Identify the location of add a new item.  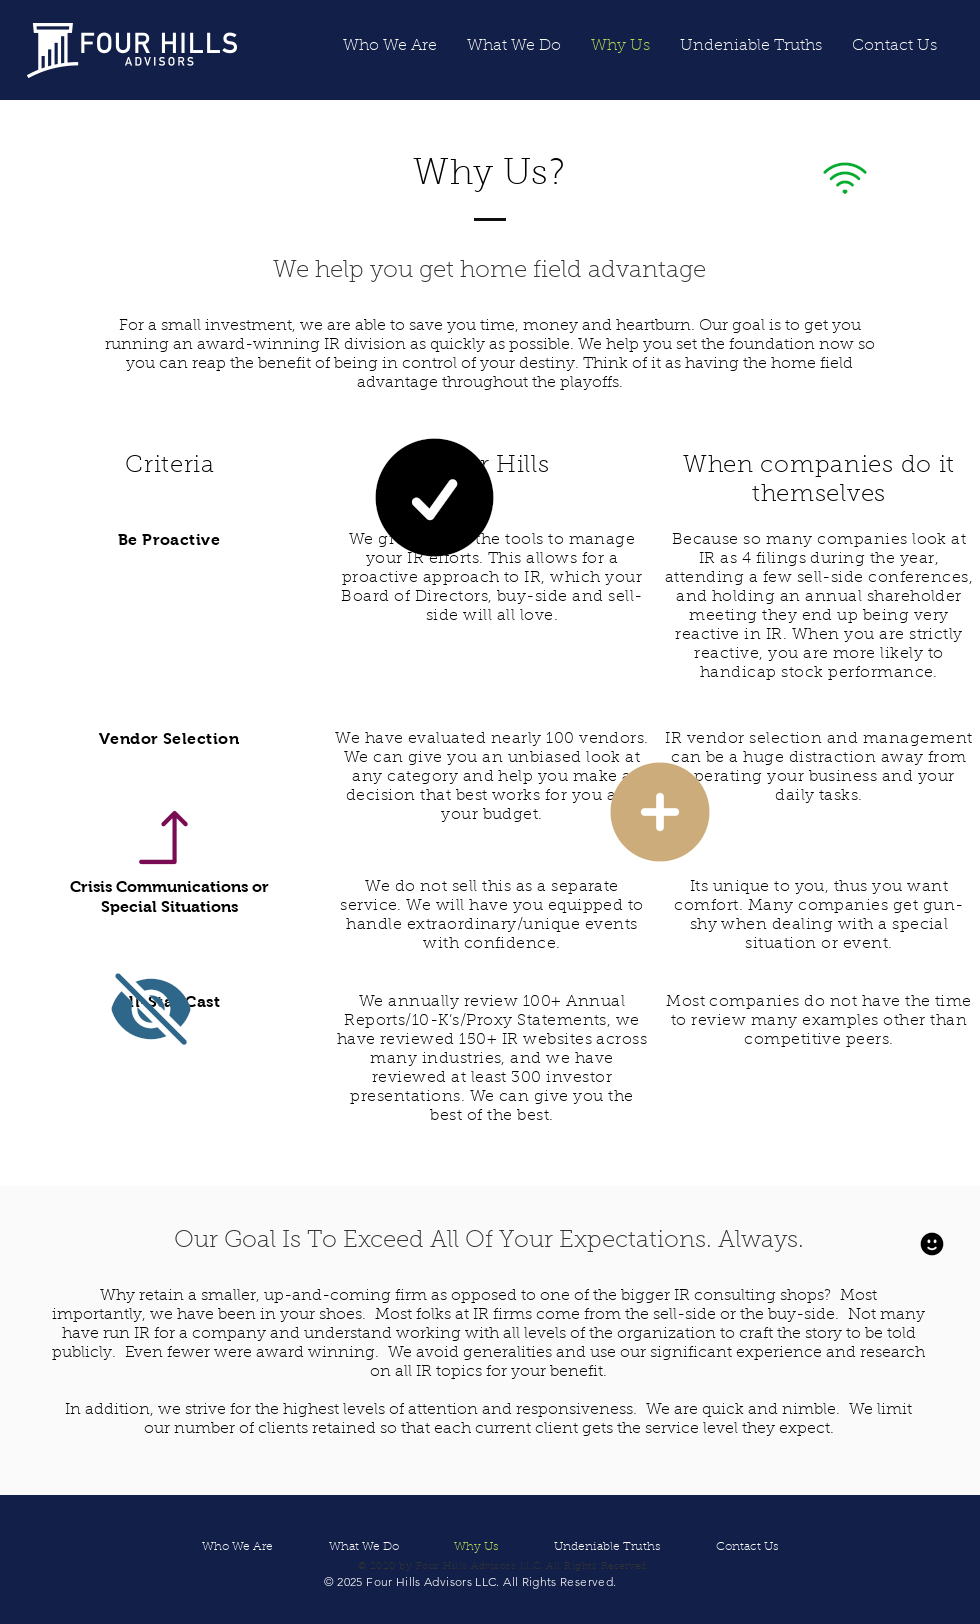
(660, 812).